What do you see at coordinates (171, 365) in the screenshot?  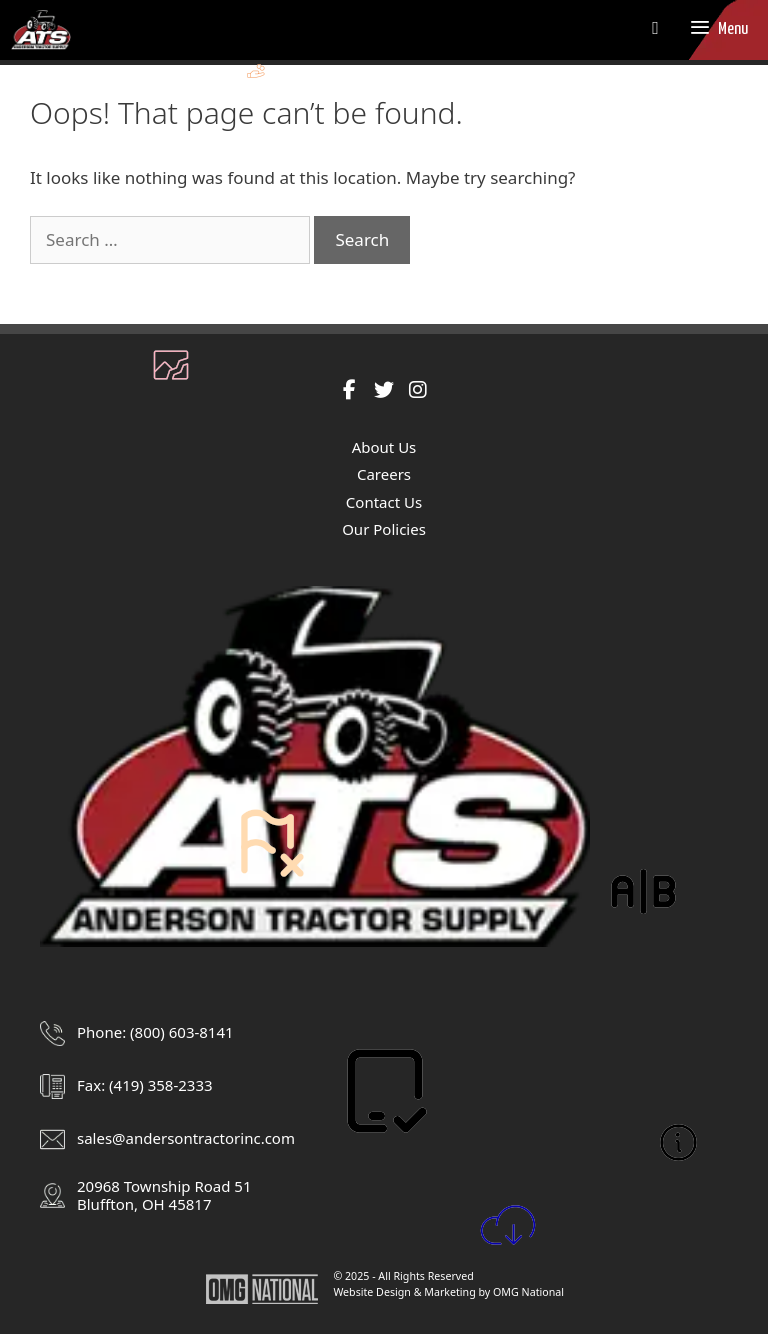 I see `indicates a broken or corrupted image file` at bounding box center [171, 365].